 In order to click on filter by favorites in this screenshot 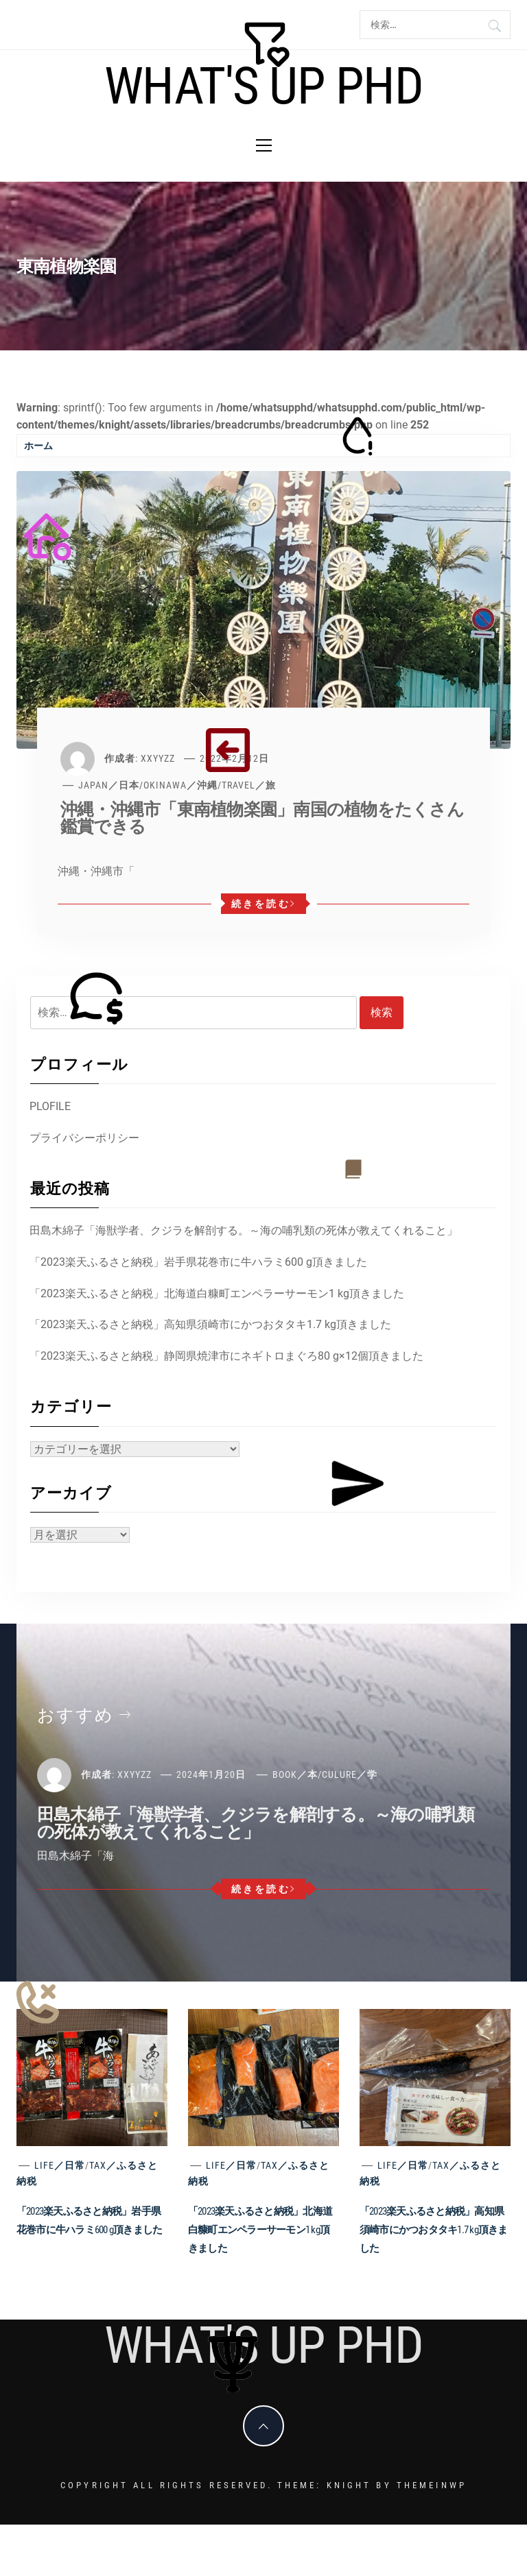, I will do `click(265, 43)`.